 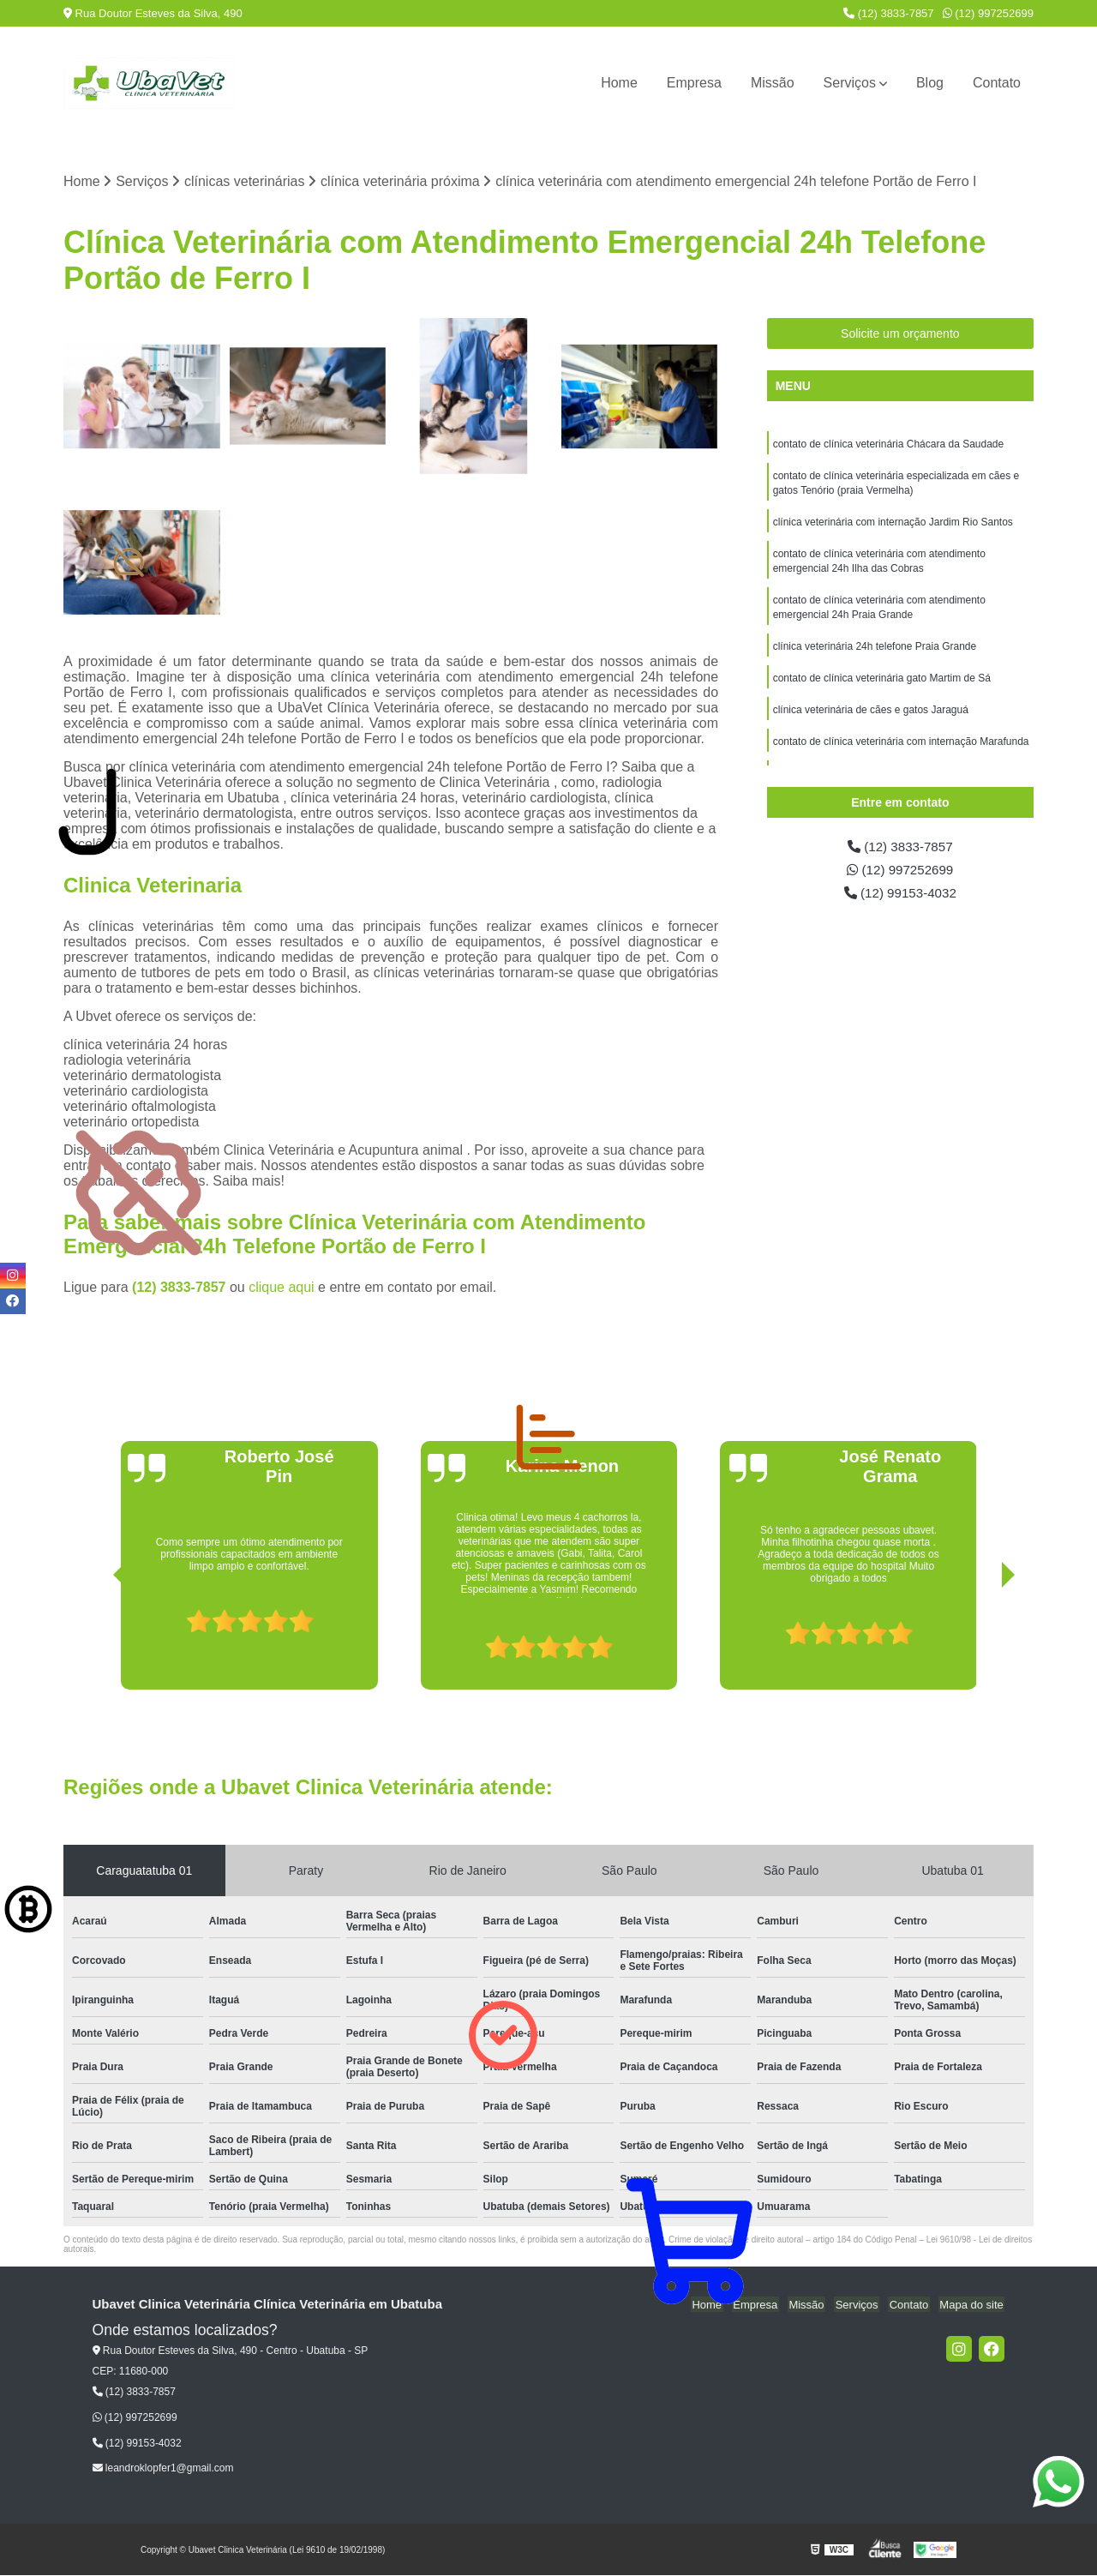 What do you see at coordinates (138, 1192) in the screenshot?
I see `indicates no discount available` at bounding box center [138, 1192].